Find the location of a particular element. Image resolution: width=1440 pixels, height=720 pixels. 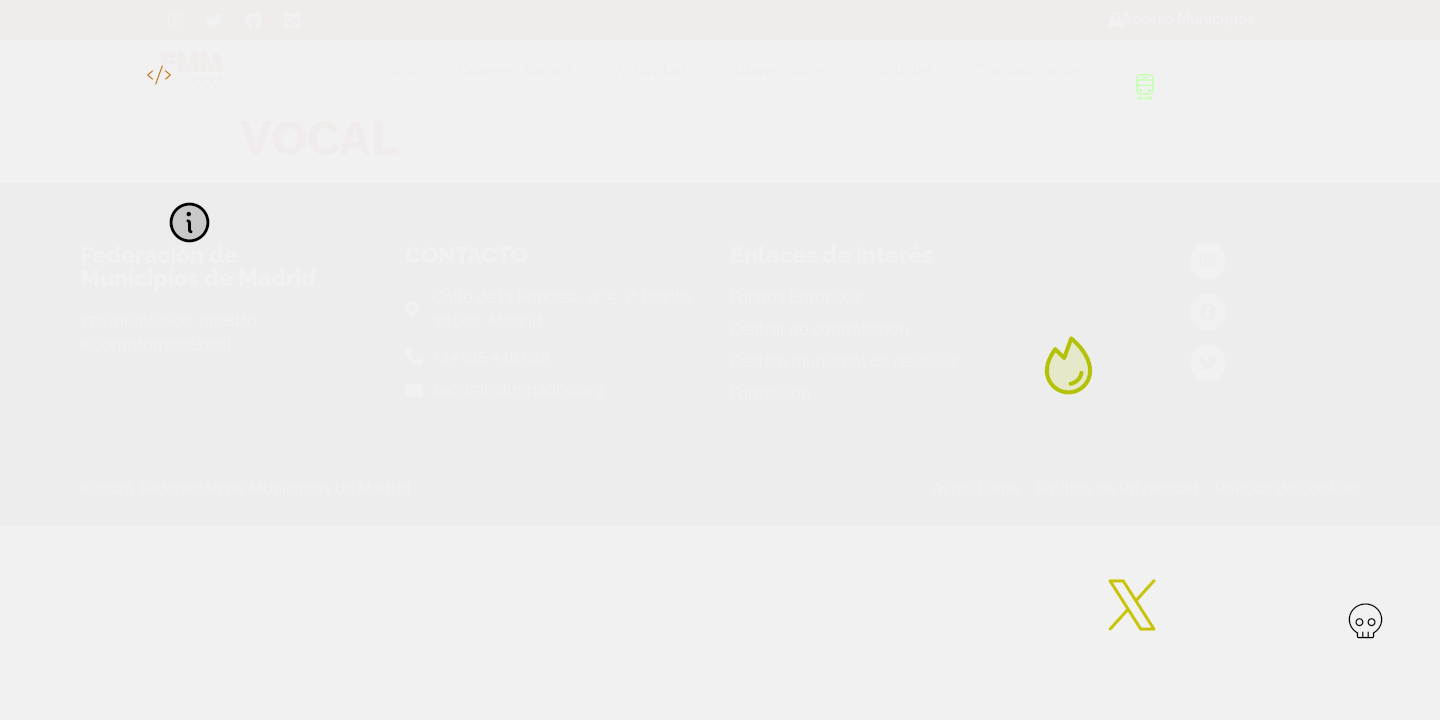

open the X (formerly Twitter) app is located at coordinates (1132, 605).